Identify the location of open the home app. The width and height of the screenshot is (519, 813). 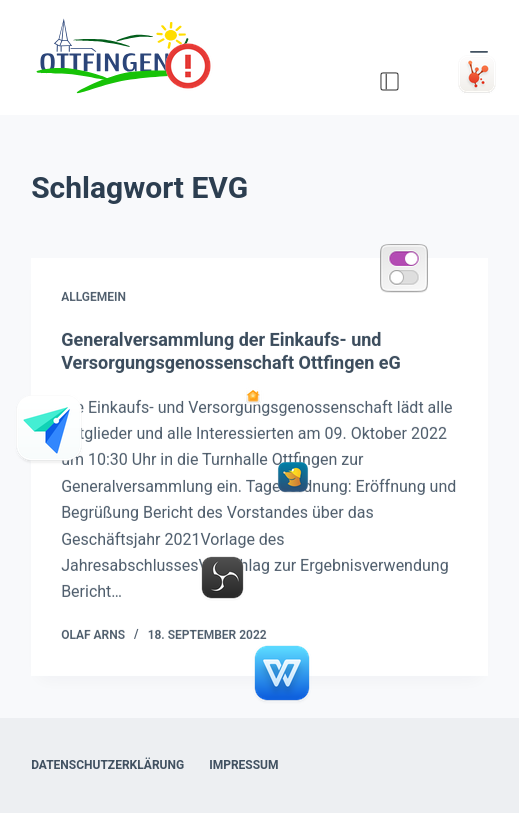
(253, 396).